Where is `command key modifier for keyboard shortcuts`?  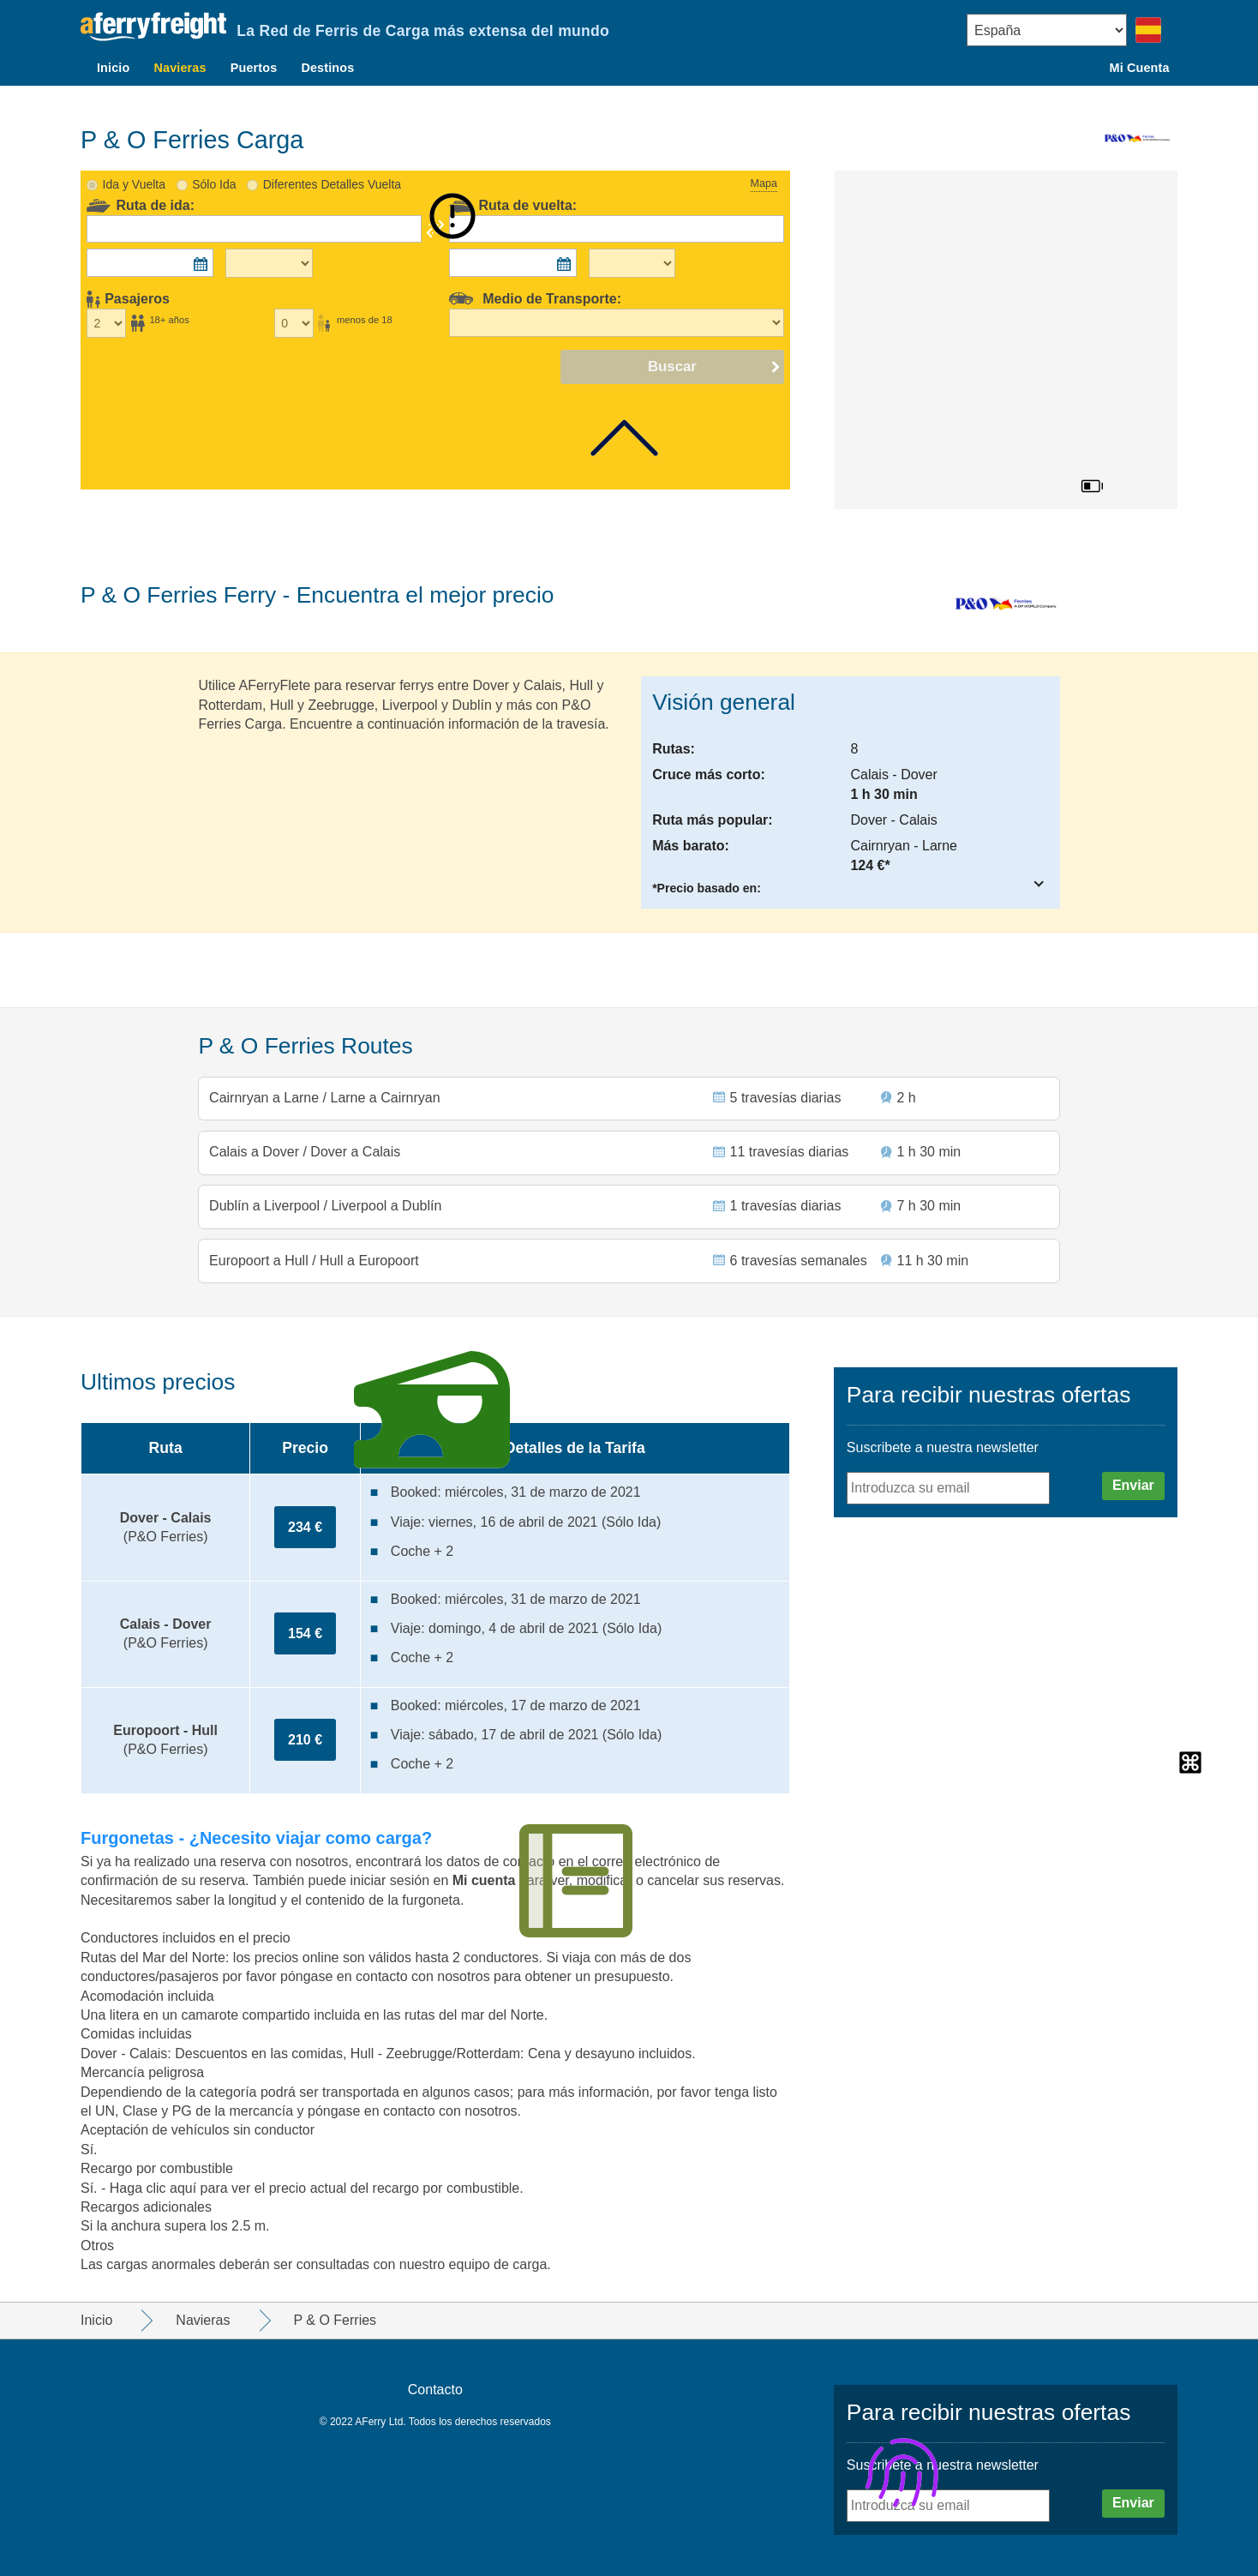 command key modifier for keyboard shortcuts is located at coordinates (1190, 1762).